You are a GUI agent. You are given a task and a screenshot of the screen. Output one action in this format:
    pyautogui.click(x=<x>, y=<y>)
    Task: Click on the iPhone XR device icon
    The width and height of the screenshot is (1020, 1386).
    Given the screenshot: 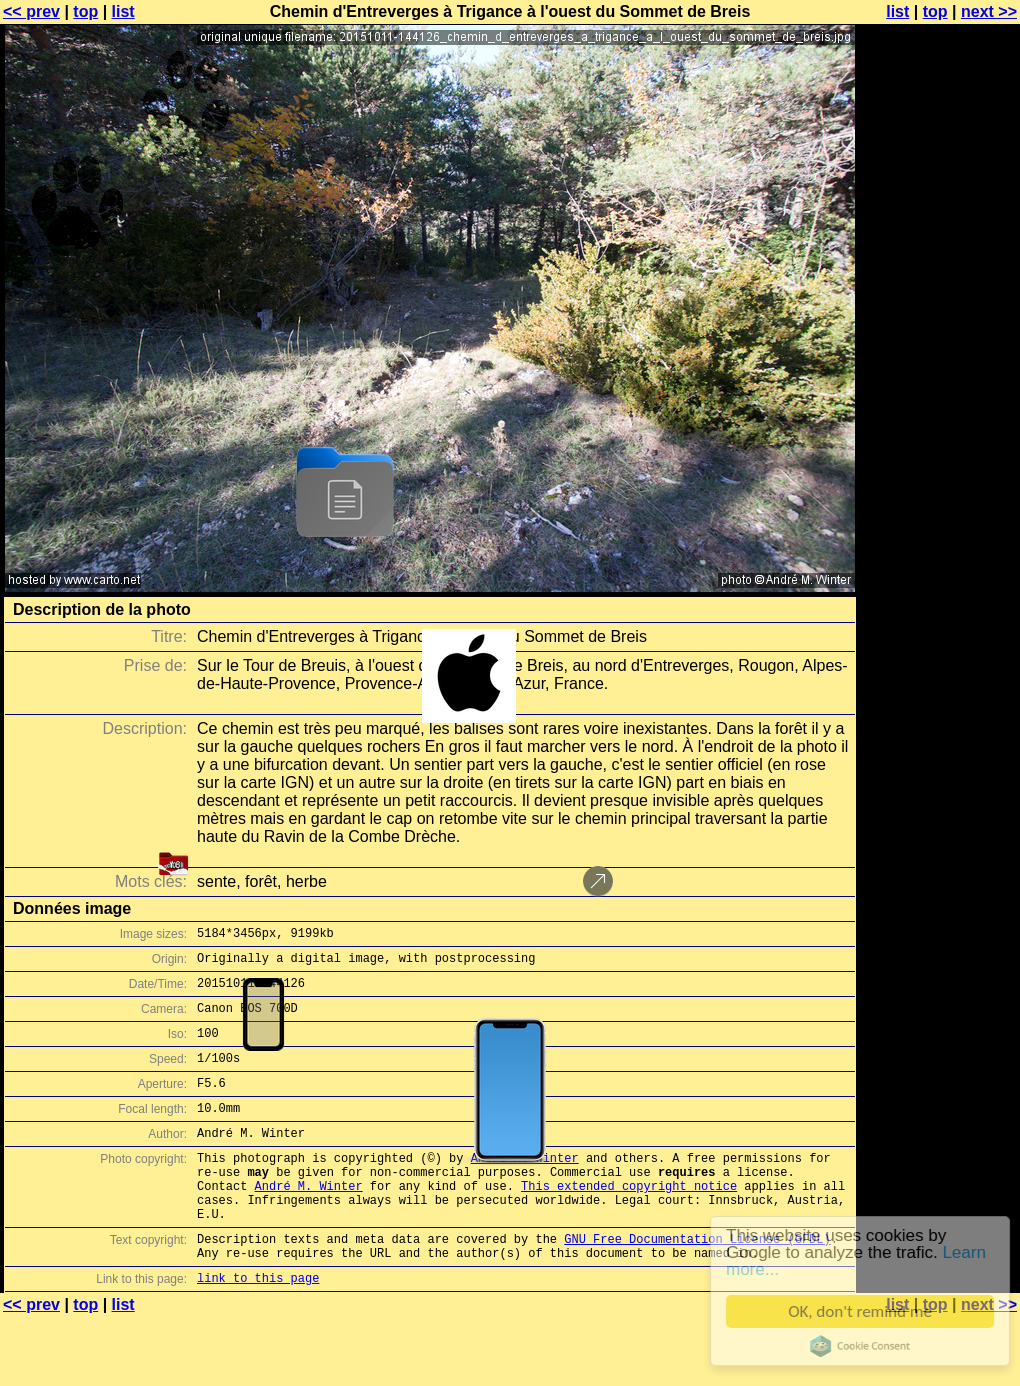 What is the action you would take?
    pyautogui.click(x=510, y=1092)
    